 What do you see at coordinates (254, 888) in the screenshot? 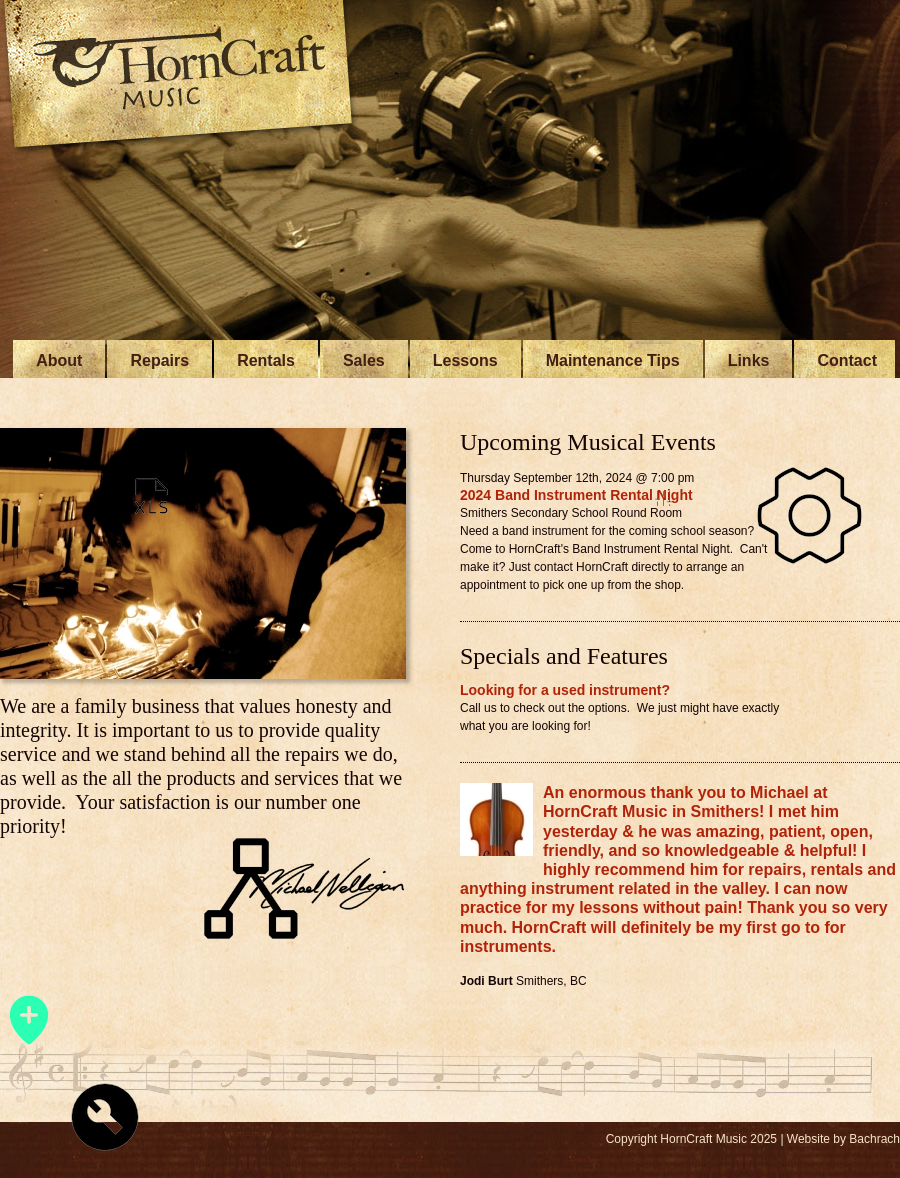
I see `view subtype hierarchy in code editor` at bounding box center [254, 888].